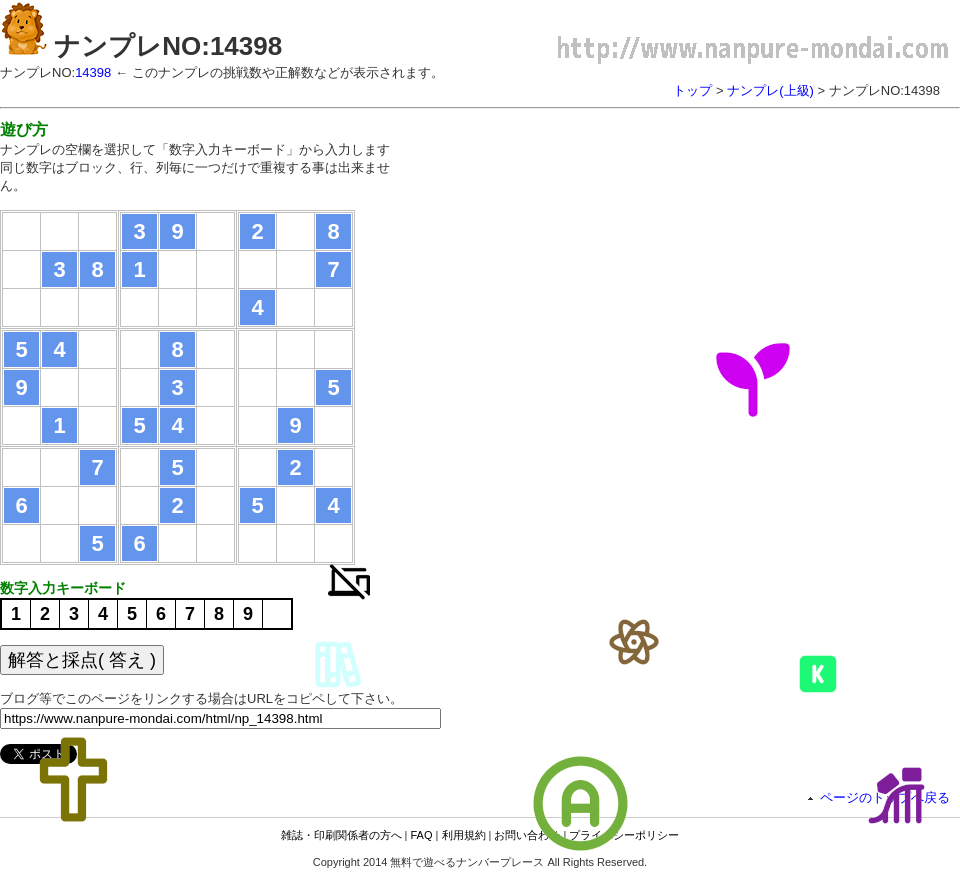 The width and height of the screenshot is (960, 885). Describe the element at coordinates (634, 642) in the screenshot. I see `react native framework logo` at that location.